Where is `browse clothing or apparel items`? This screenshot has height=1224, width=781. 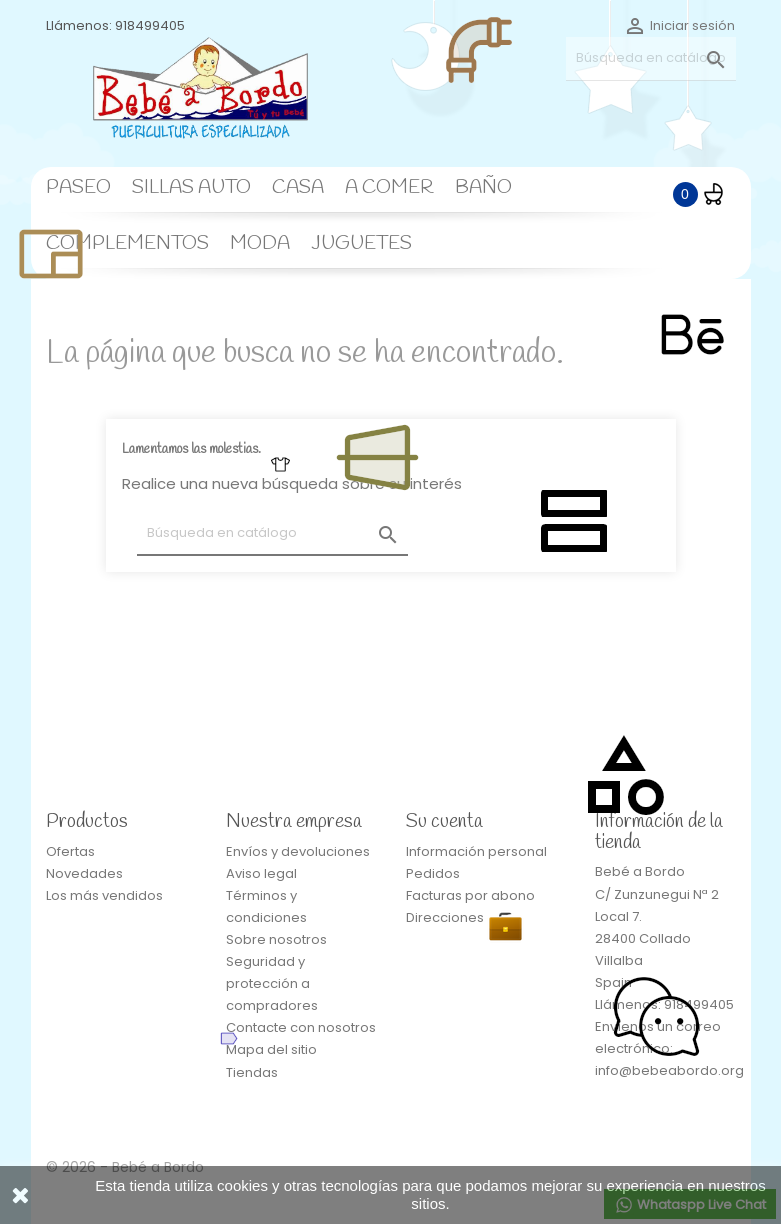
browse clothing or apparel items is located at coordinates (280, 464).